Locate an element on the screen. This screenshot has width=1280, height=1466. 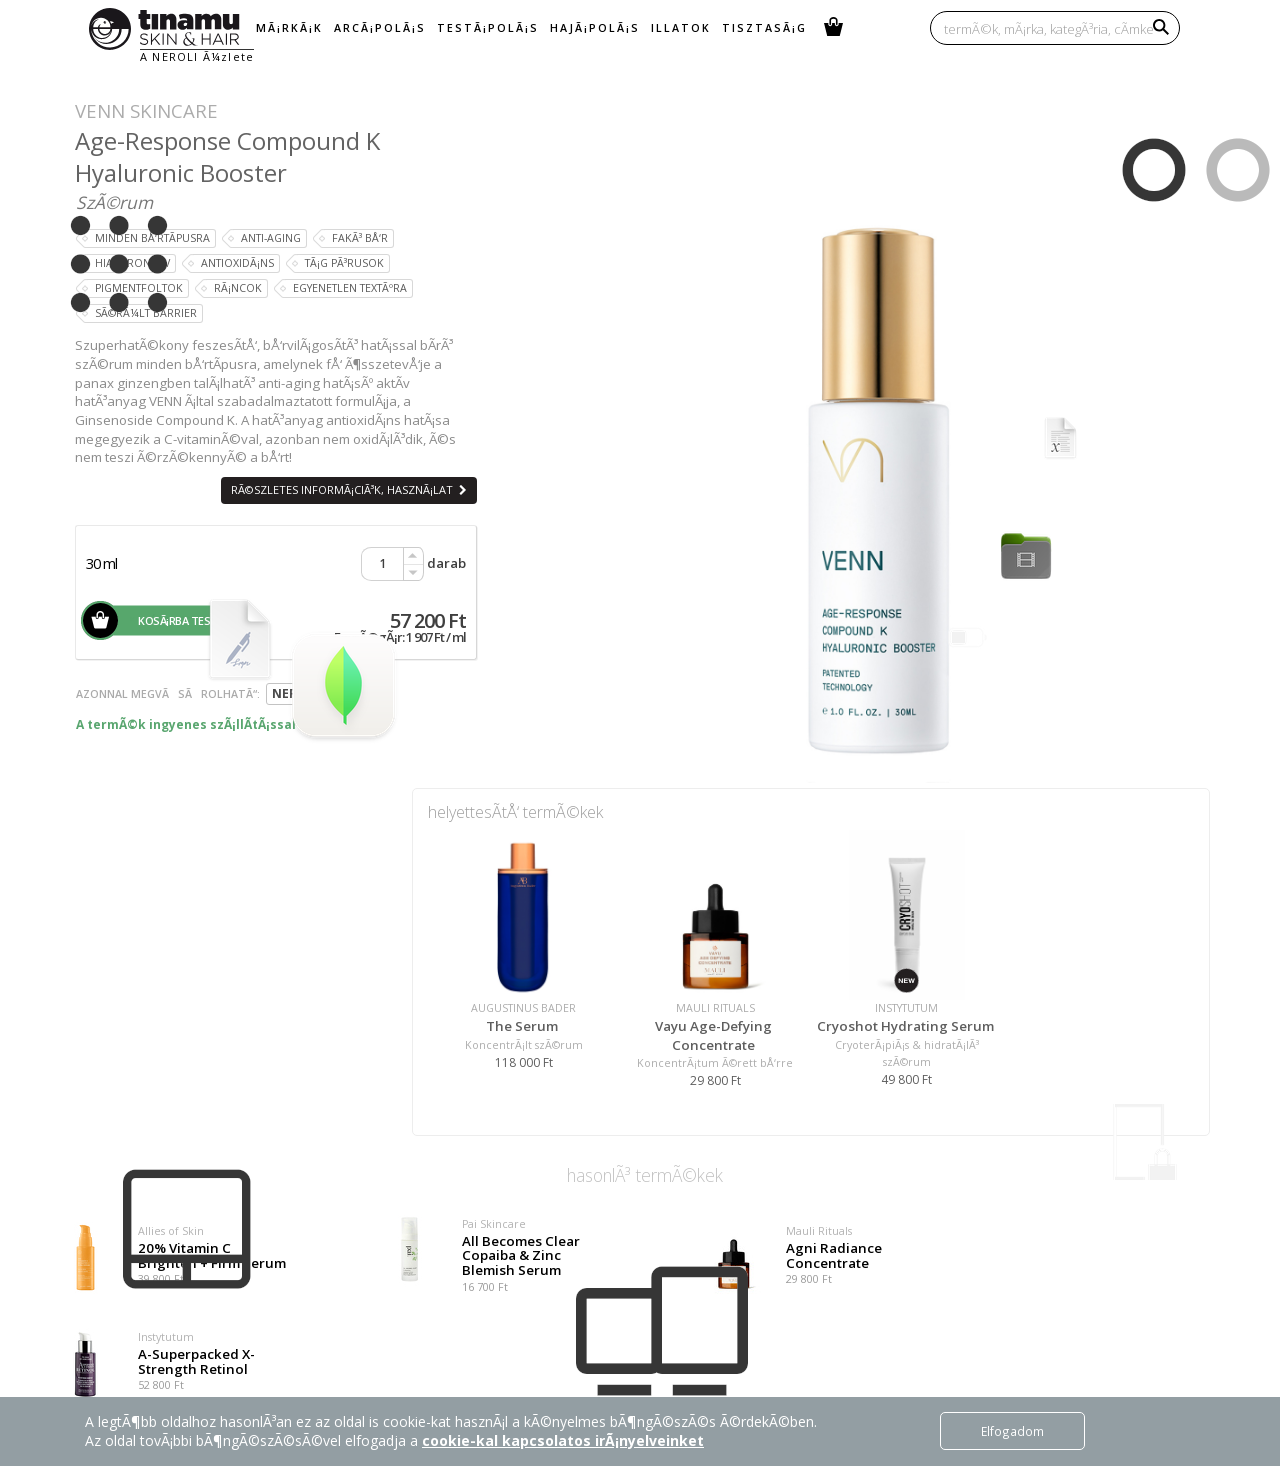
a PGP signature file used to verify authenticity is located at coordinates (240, 640).